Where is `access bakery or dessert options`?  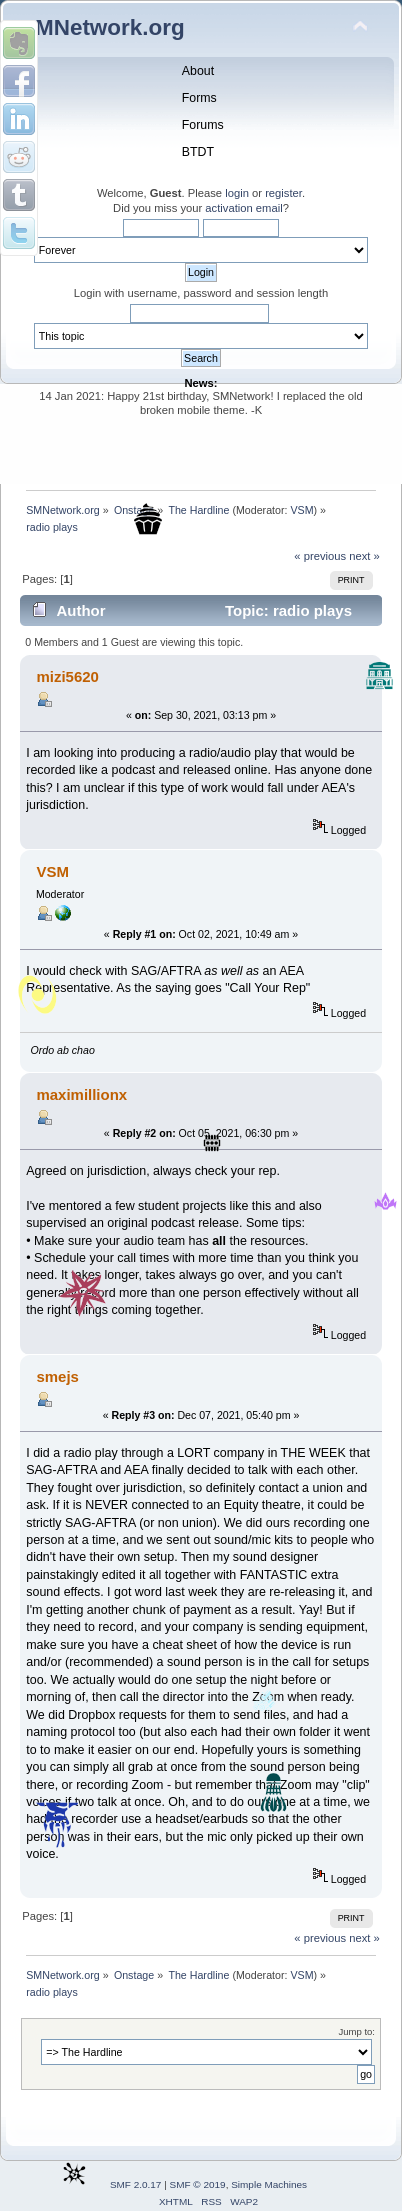
access bakery or dessert options is located at coordinates (148, 518).